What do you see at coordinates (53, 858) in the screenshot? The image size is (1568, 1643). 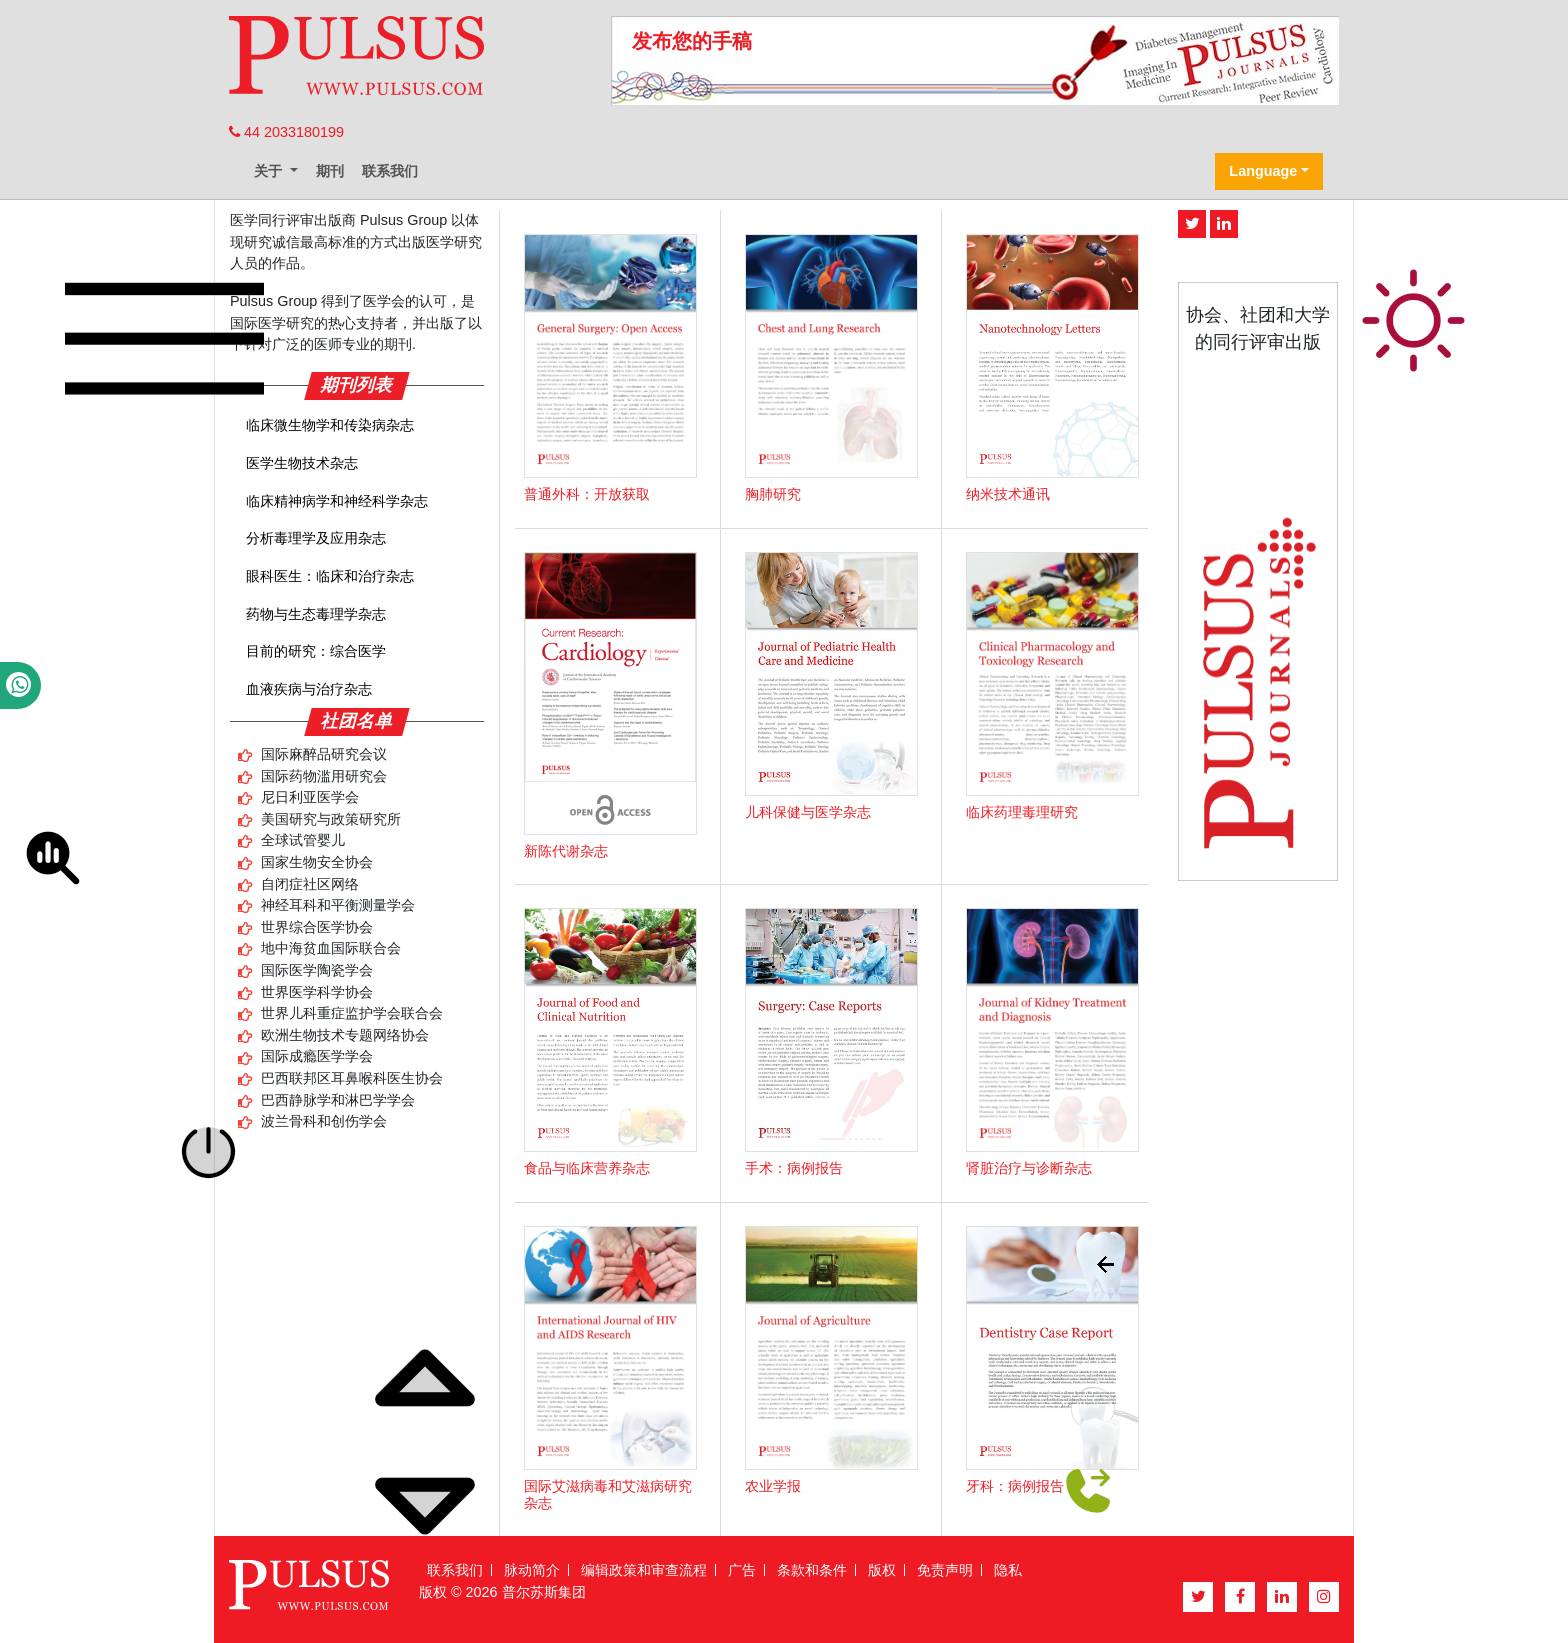 I see `analyze data or view analytics` at bounding box center [53, 858].